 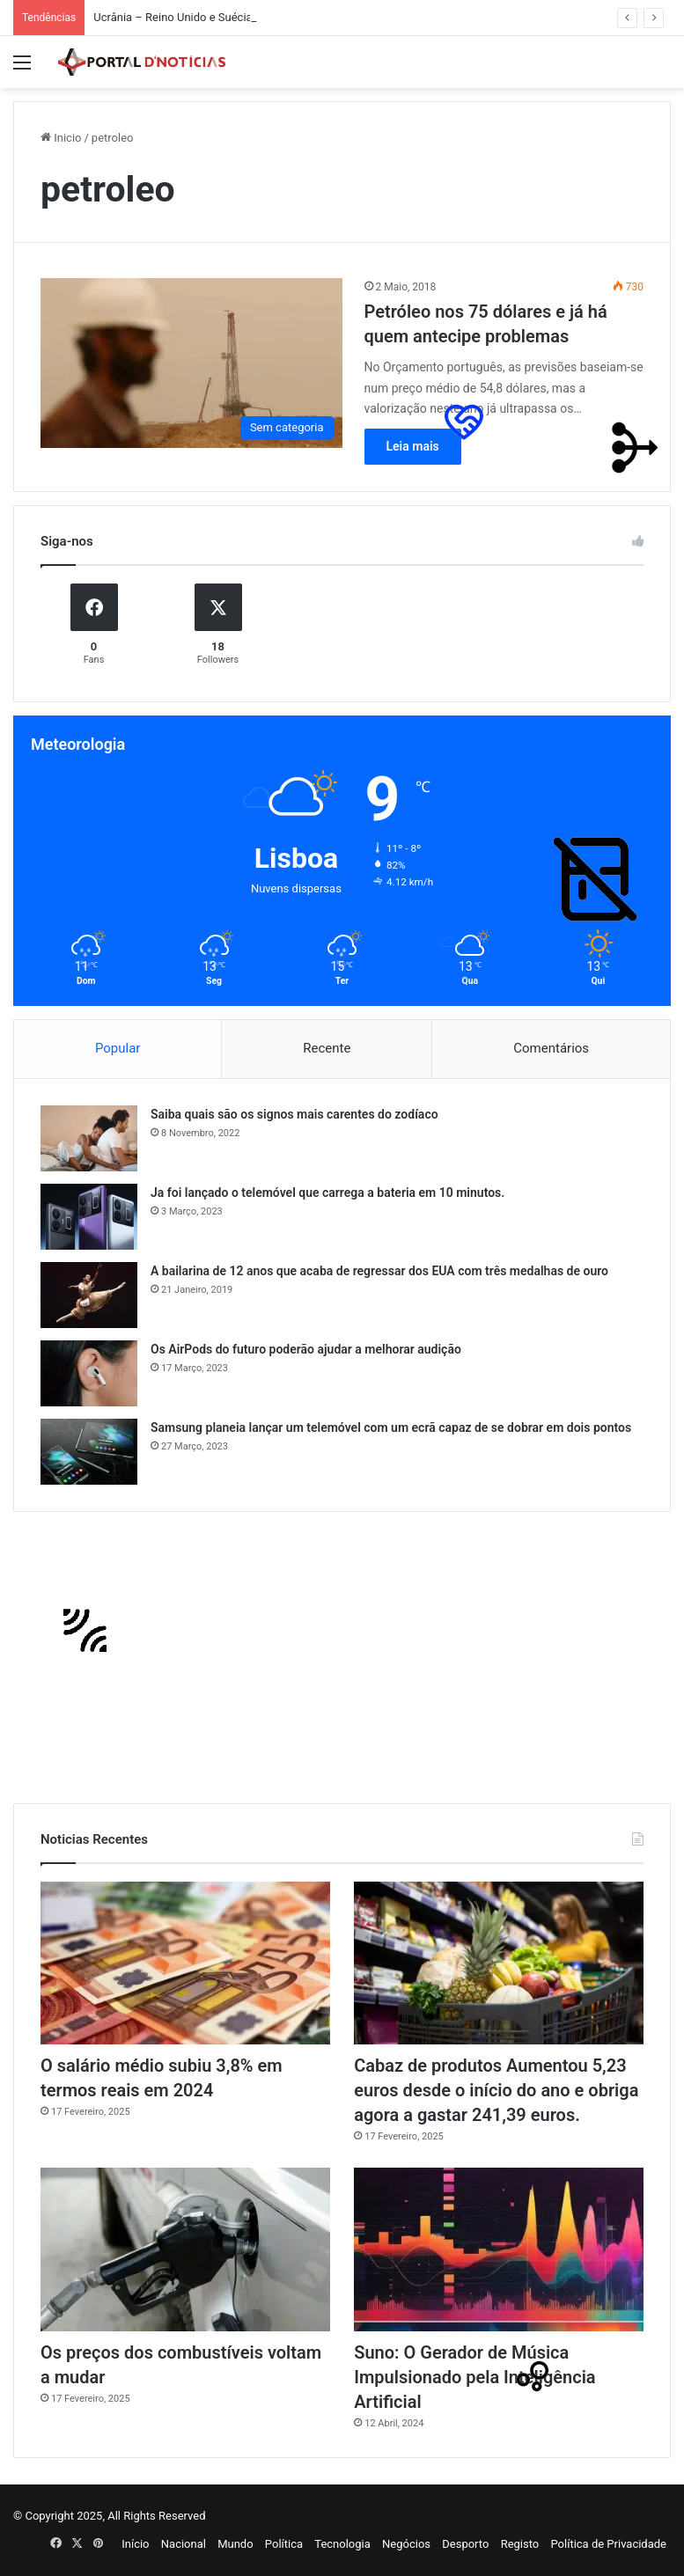 I want to click on manage ad mediation settings, so click(x=635, y=447).